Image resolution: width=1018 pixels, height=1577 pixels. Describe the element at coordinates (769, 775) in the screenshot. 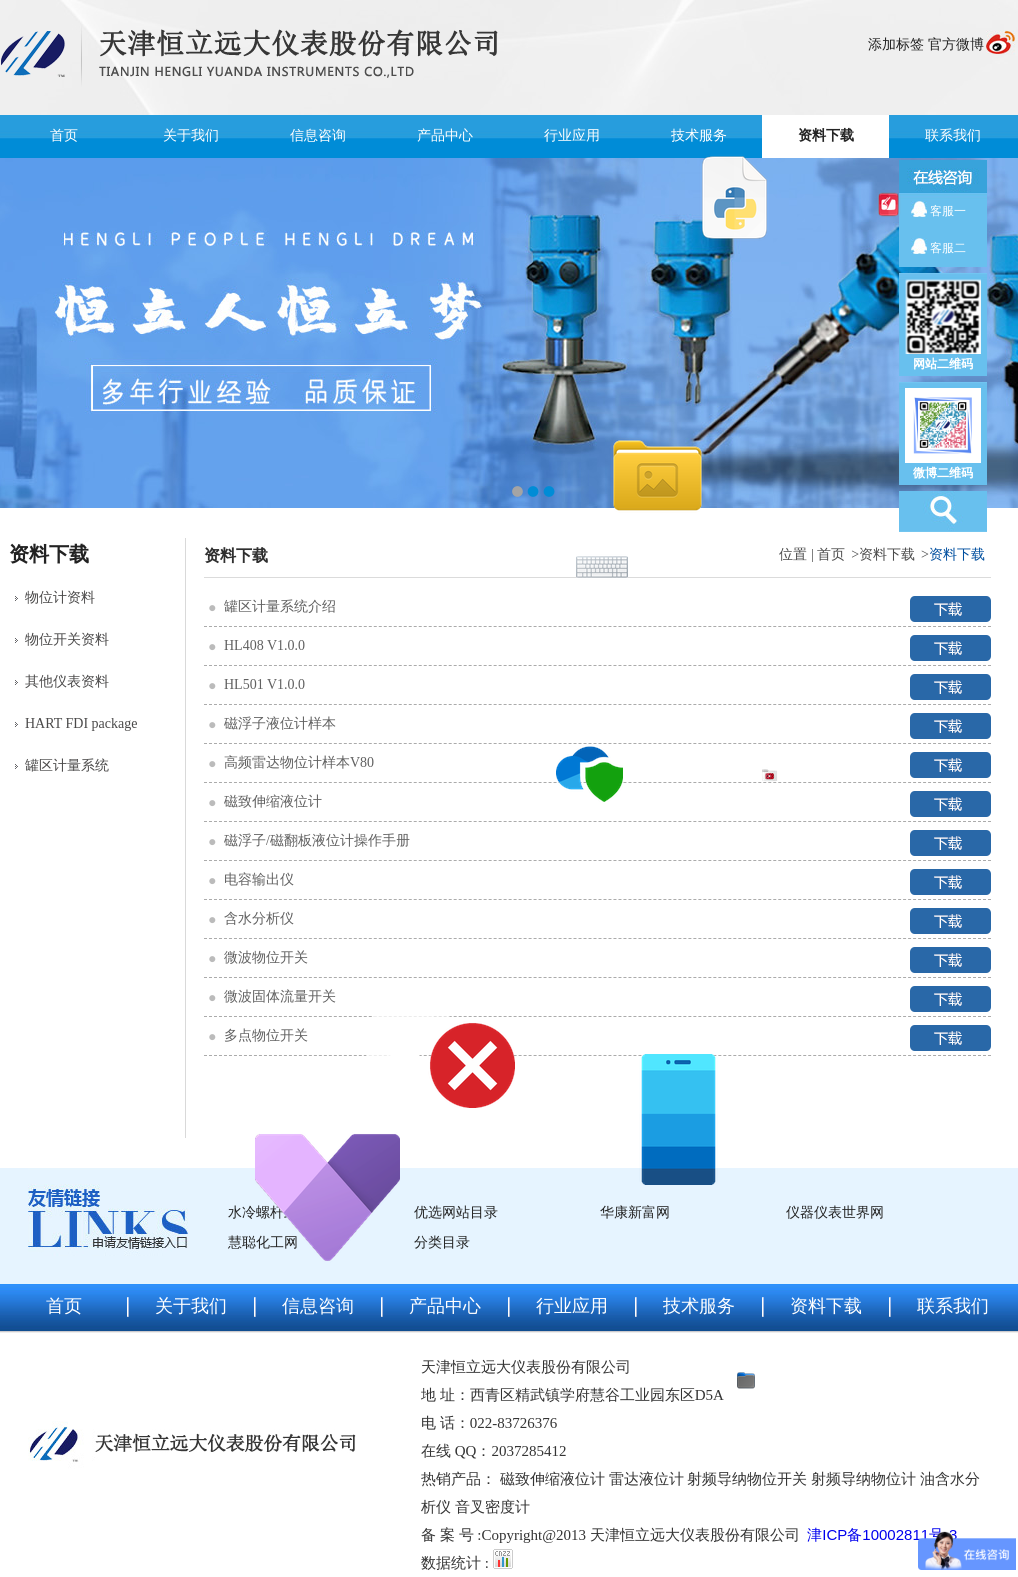

I see `open PewDiePie YouTube channel folder` at that location.